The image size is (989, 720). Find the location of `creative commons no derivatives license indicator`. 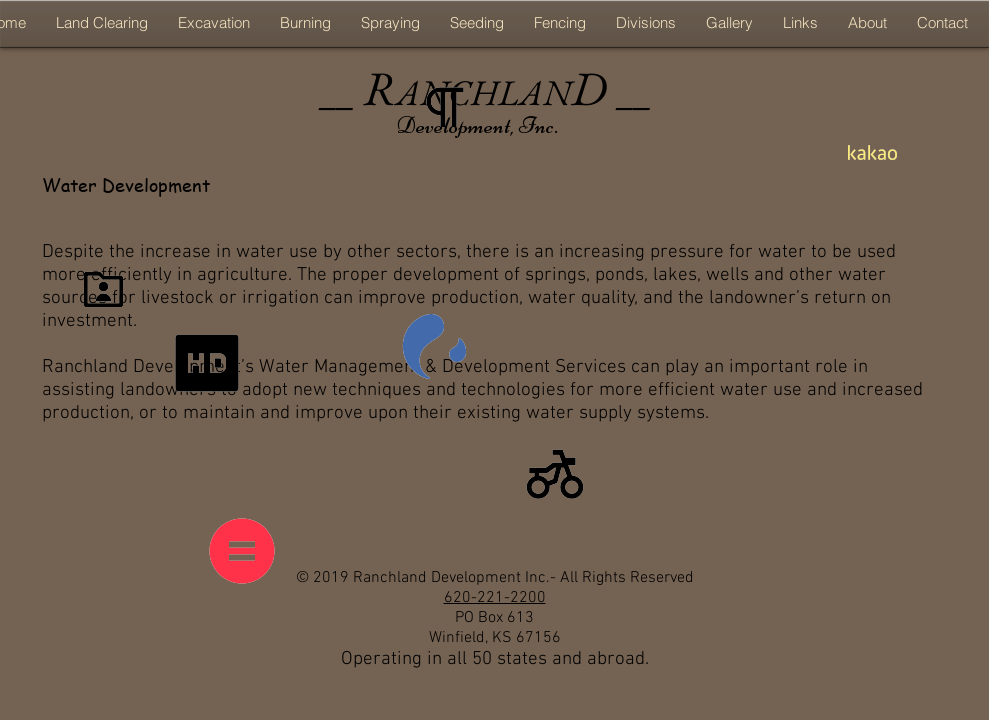

creative commons no derivatives license indicator is located at coordinates (242, 551).